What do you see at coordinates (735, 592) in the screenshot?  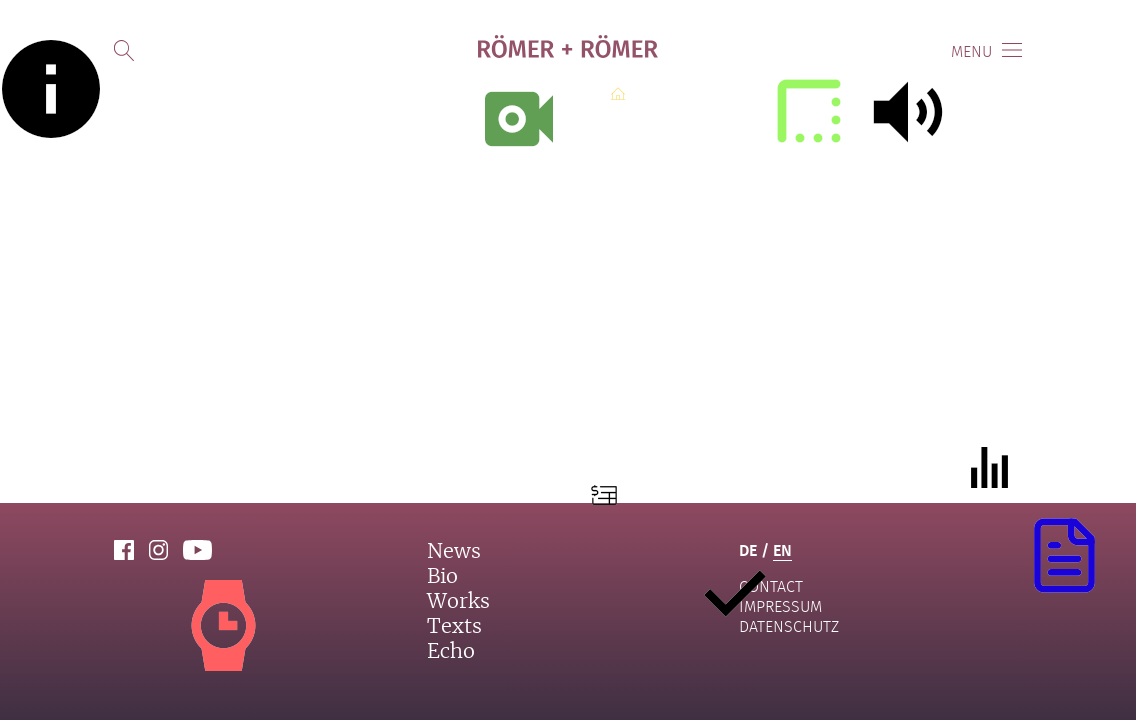 I see `confirm or submit an action` at bounding box center [735, 592].